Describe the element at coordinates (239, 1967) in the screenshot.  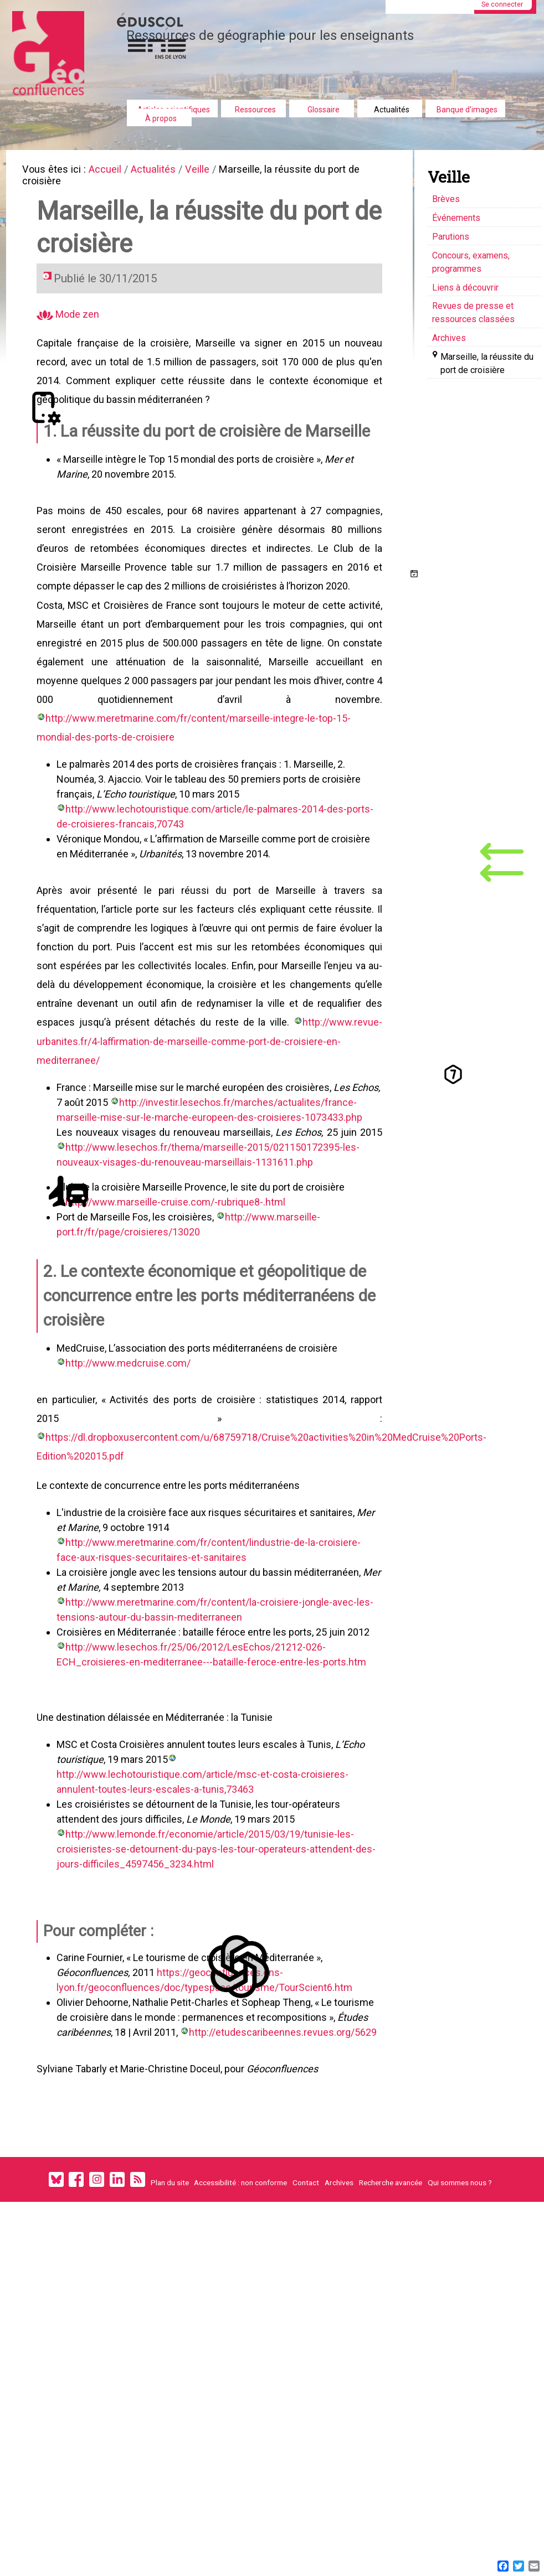
I see `access OpenAI services or ChatGPT` at that location.